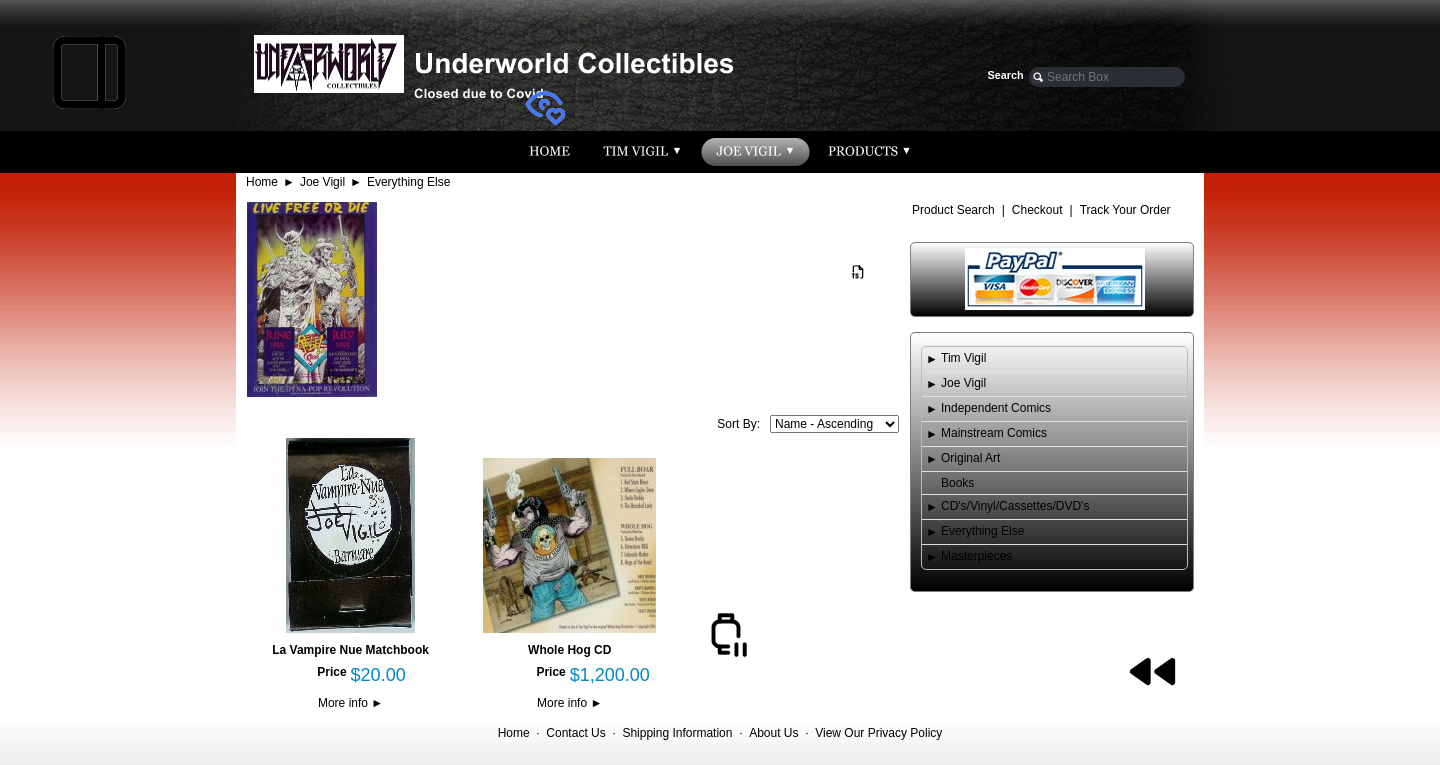  I want to click on pause activity tracking on smartwatch, so click(726, 634).